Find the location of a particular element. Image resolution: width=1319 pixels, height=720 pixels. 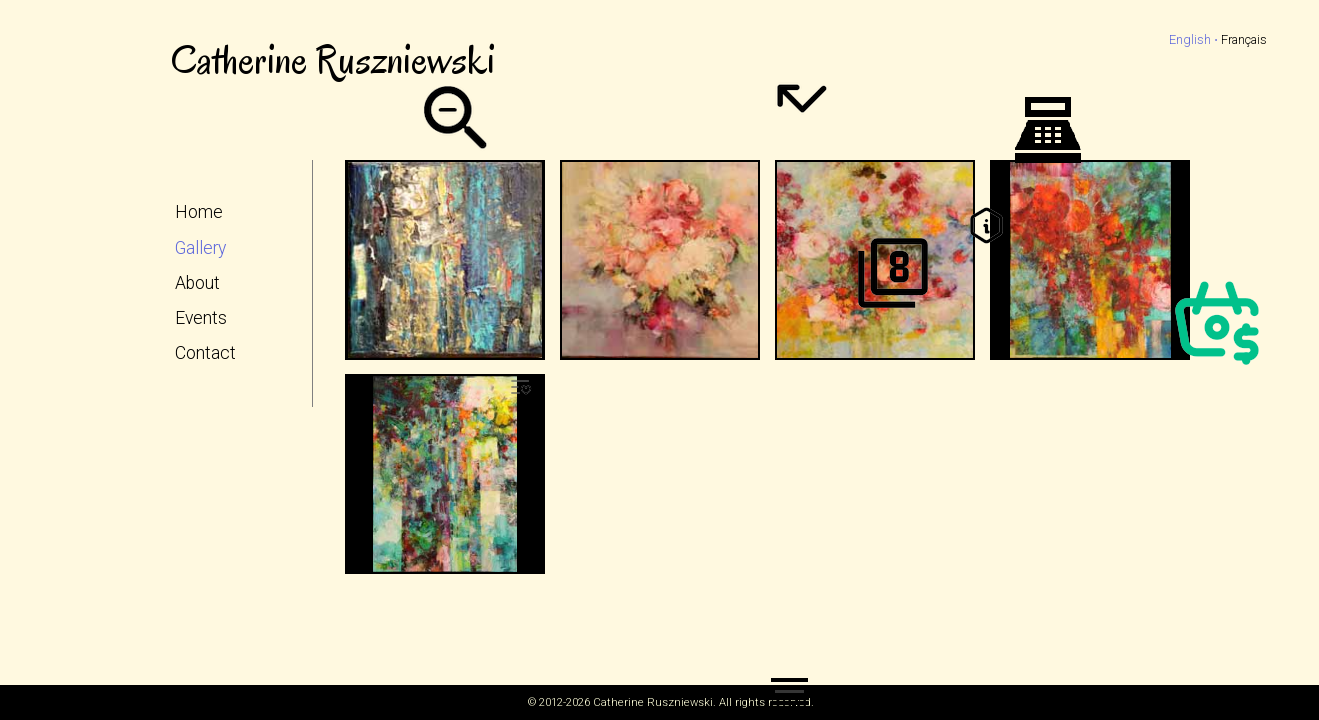

view shopping basket total is located at coordinates (1217, 319).